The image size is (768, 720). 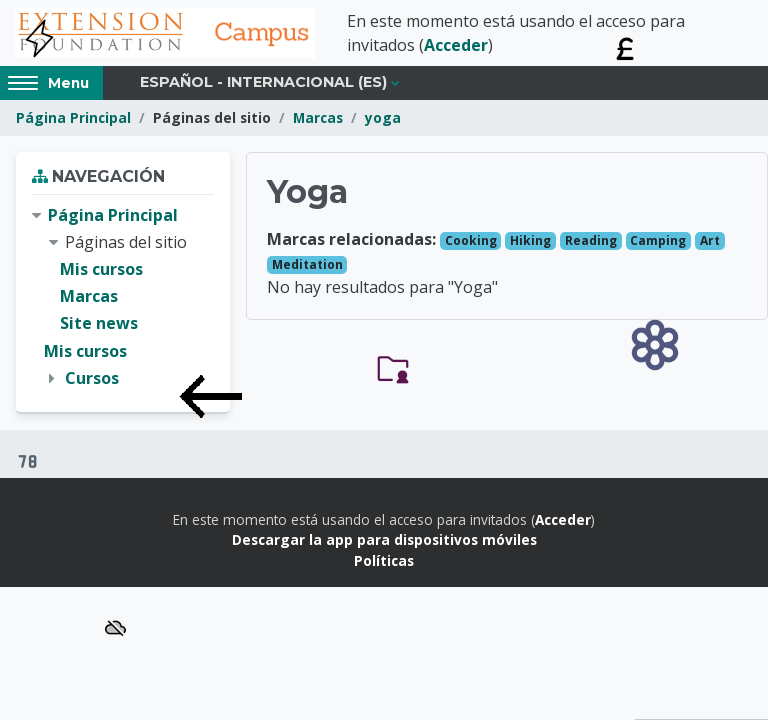 What do you see at coordinates (210, 396) in the screenshot?
I see `navigate back or return to previous screen` at bounding box center [210, 396].